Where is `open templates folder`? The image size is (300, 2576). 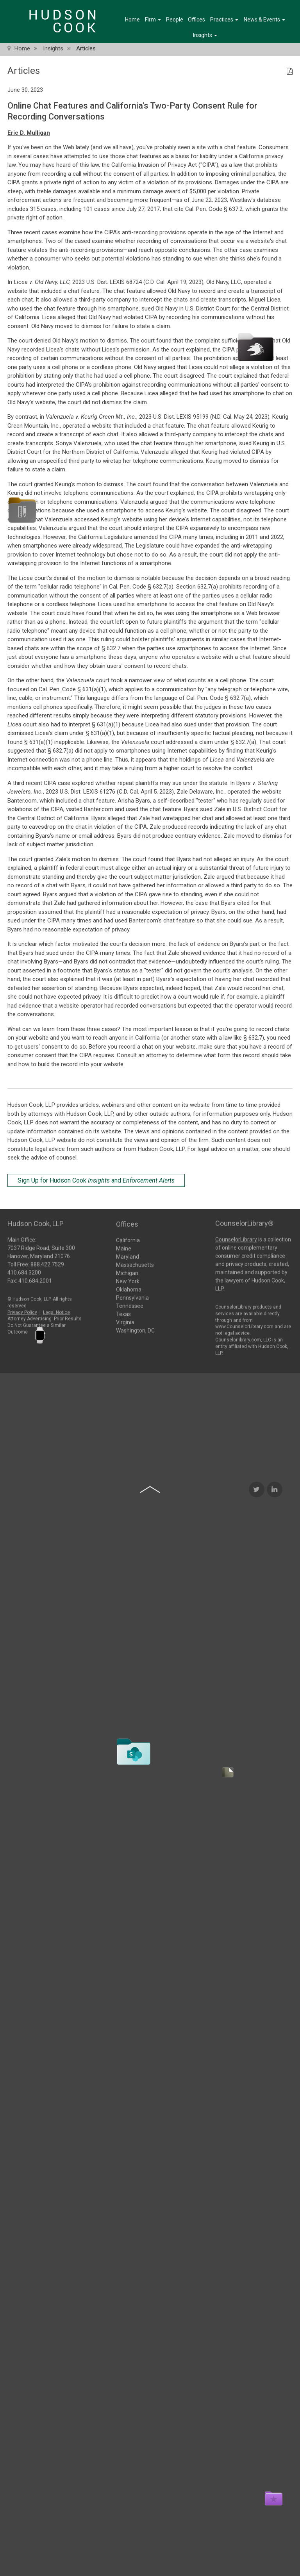
open templates folder is located at coordinates (22, 510).